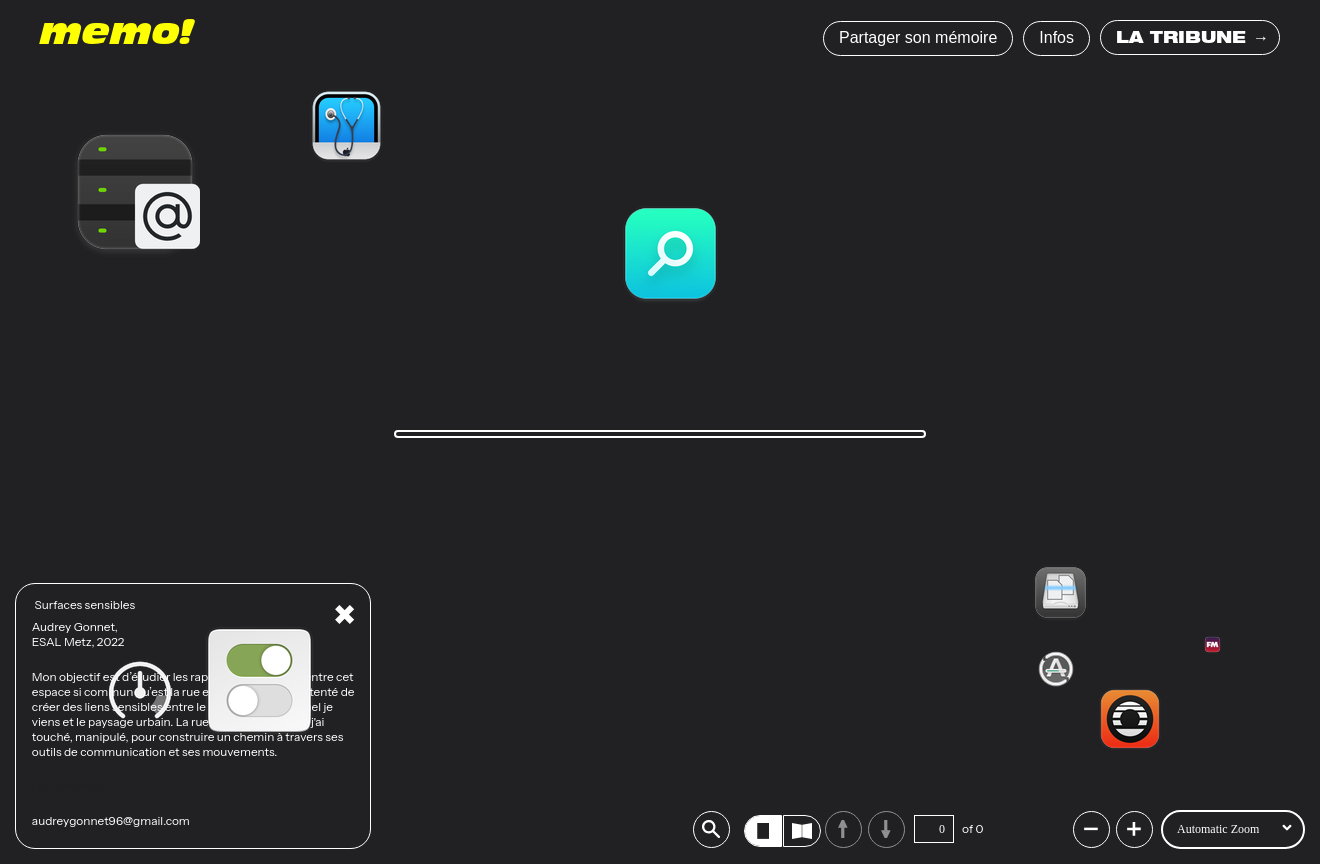 Image resolution: width=1320 pixels, height=864 pixels. I want to click on open the software update manager, so click(1056, 669).